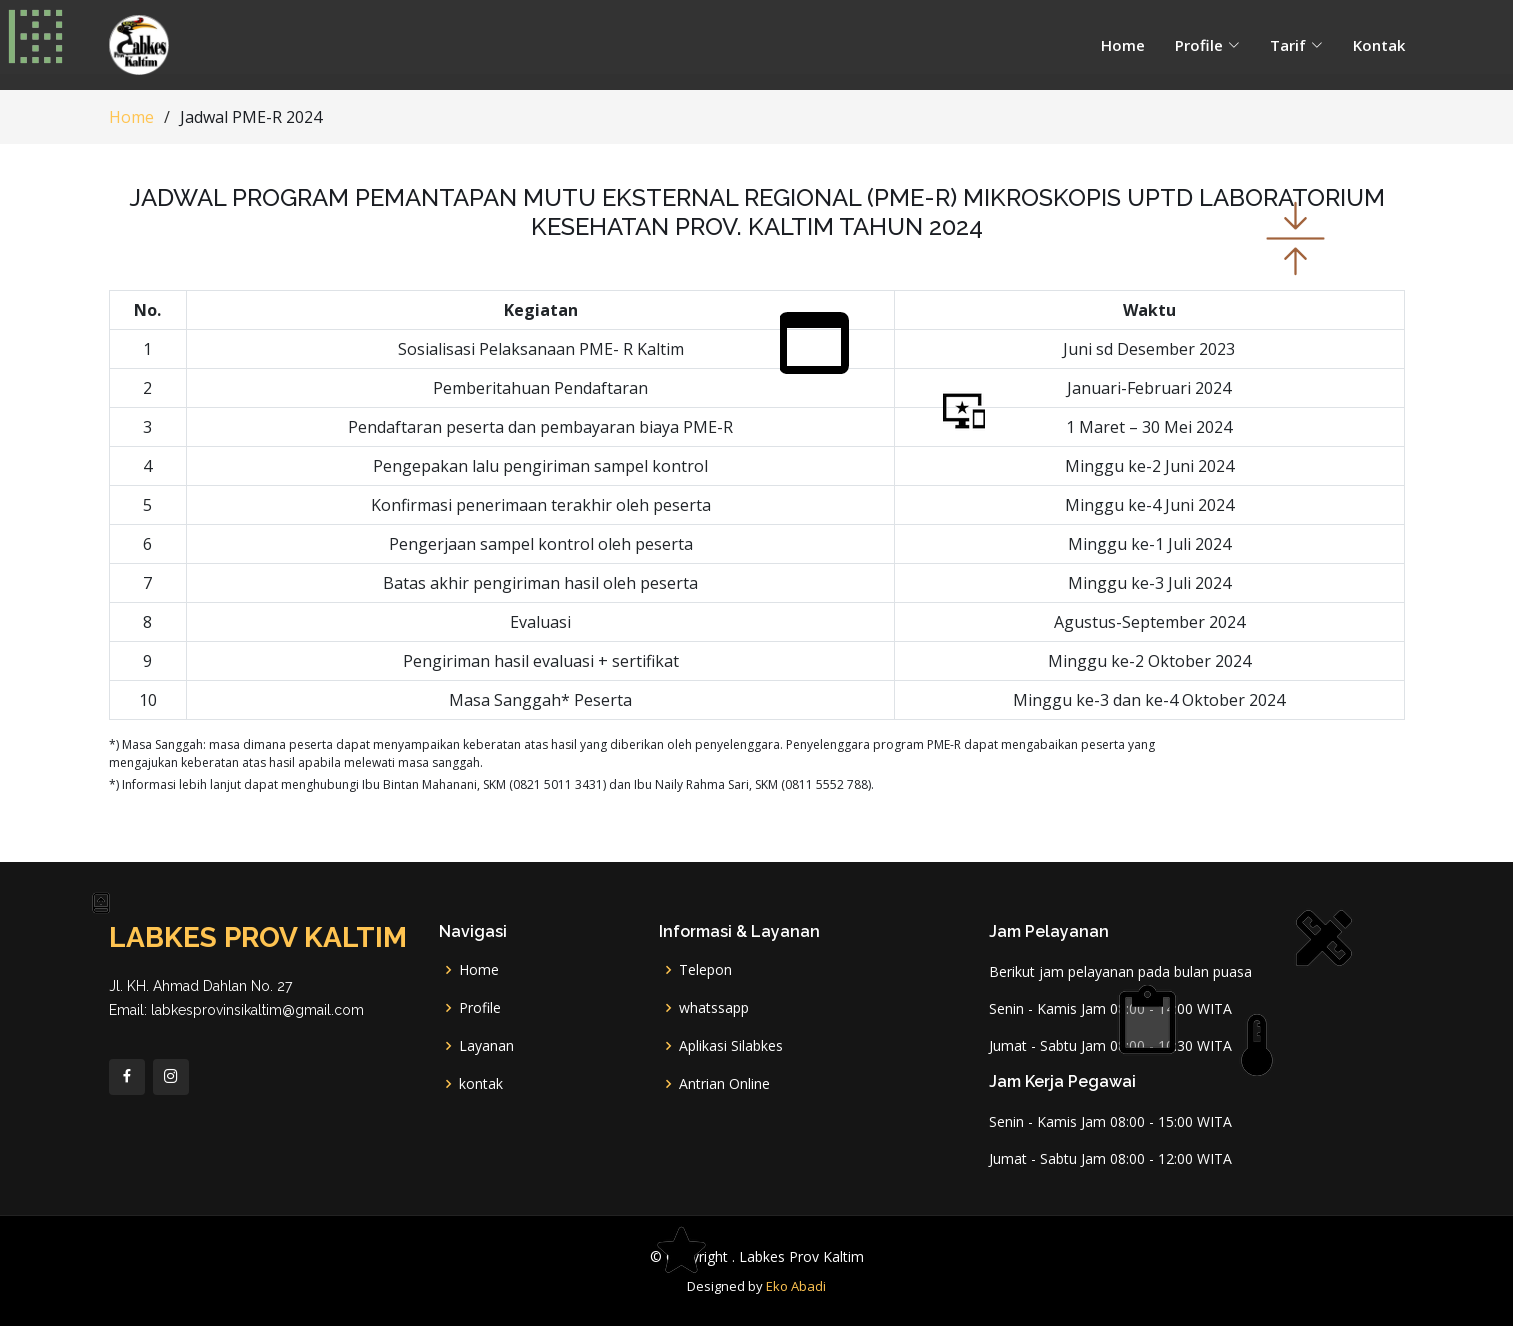 The height and width of the screenshot is (1326, 1513). I want to click on upload a book or document, so click(101, 903).